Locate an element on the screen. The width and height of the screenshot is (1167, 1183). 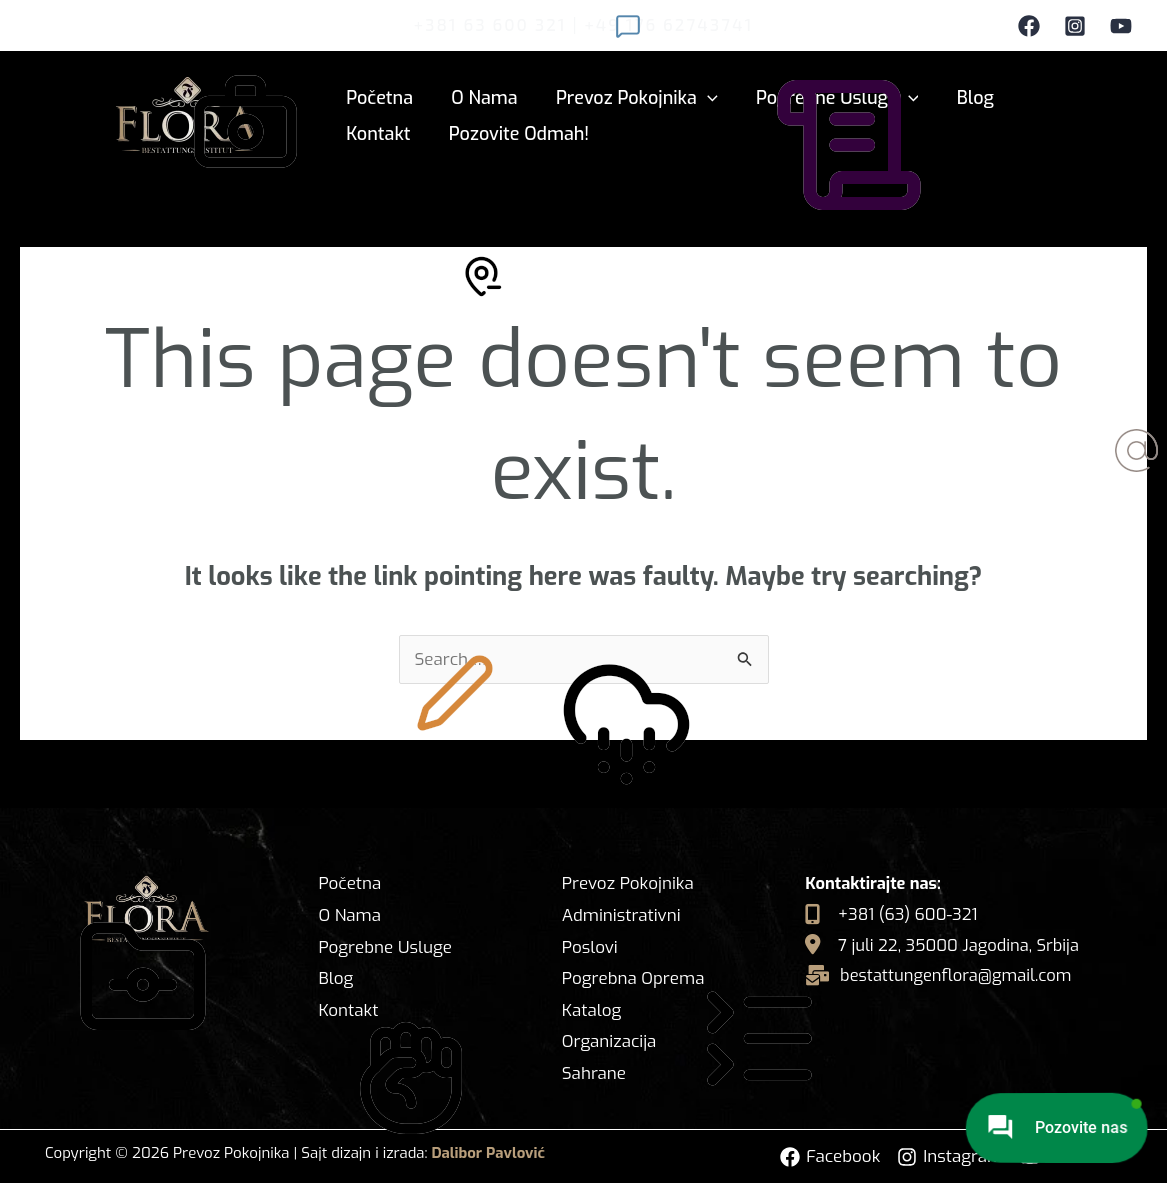
indicate solidarity or support is located at coordinates (411, 1078).